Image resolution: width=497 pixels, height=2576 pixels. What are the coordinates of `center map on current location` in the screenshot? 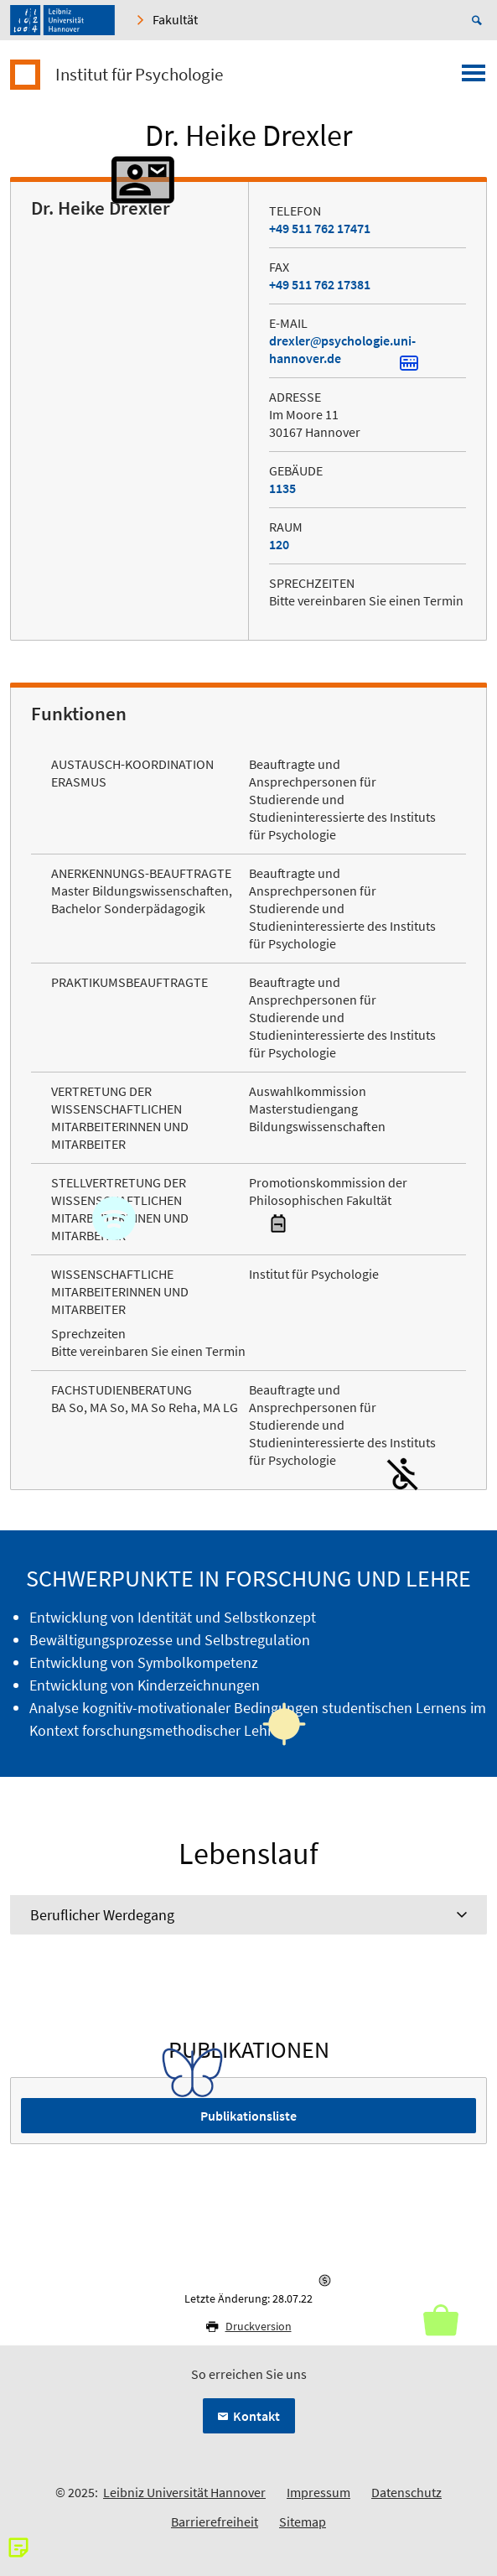 It's located at (284, 1724).